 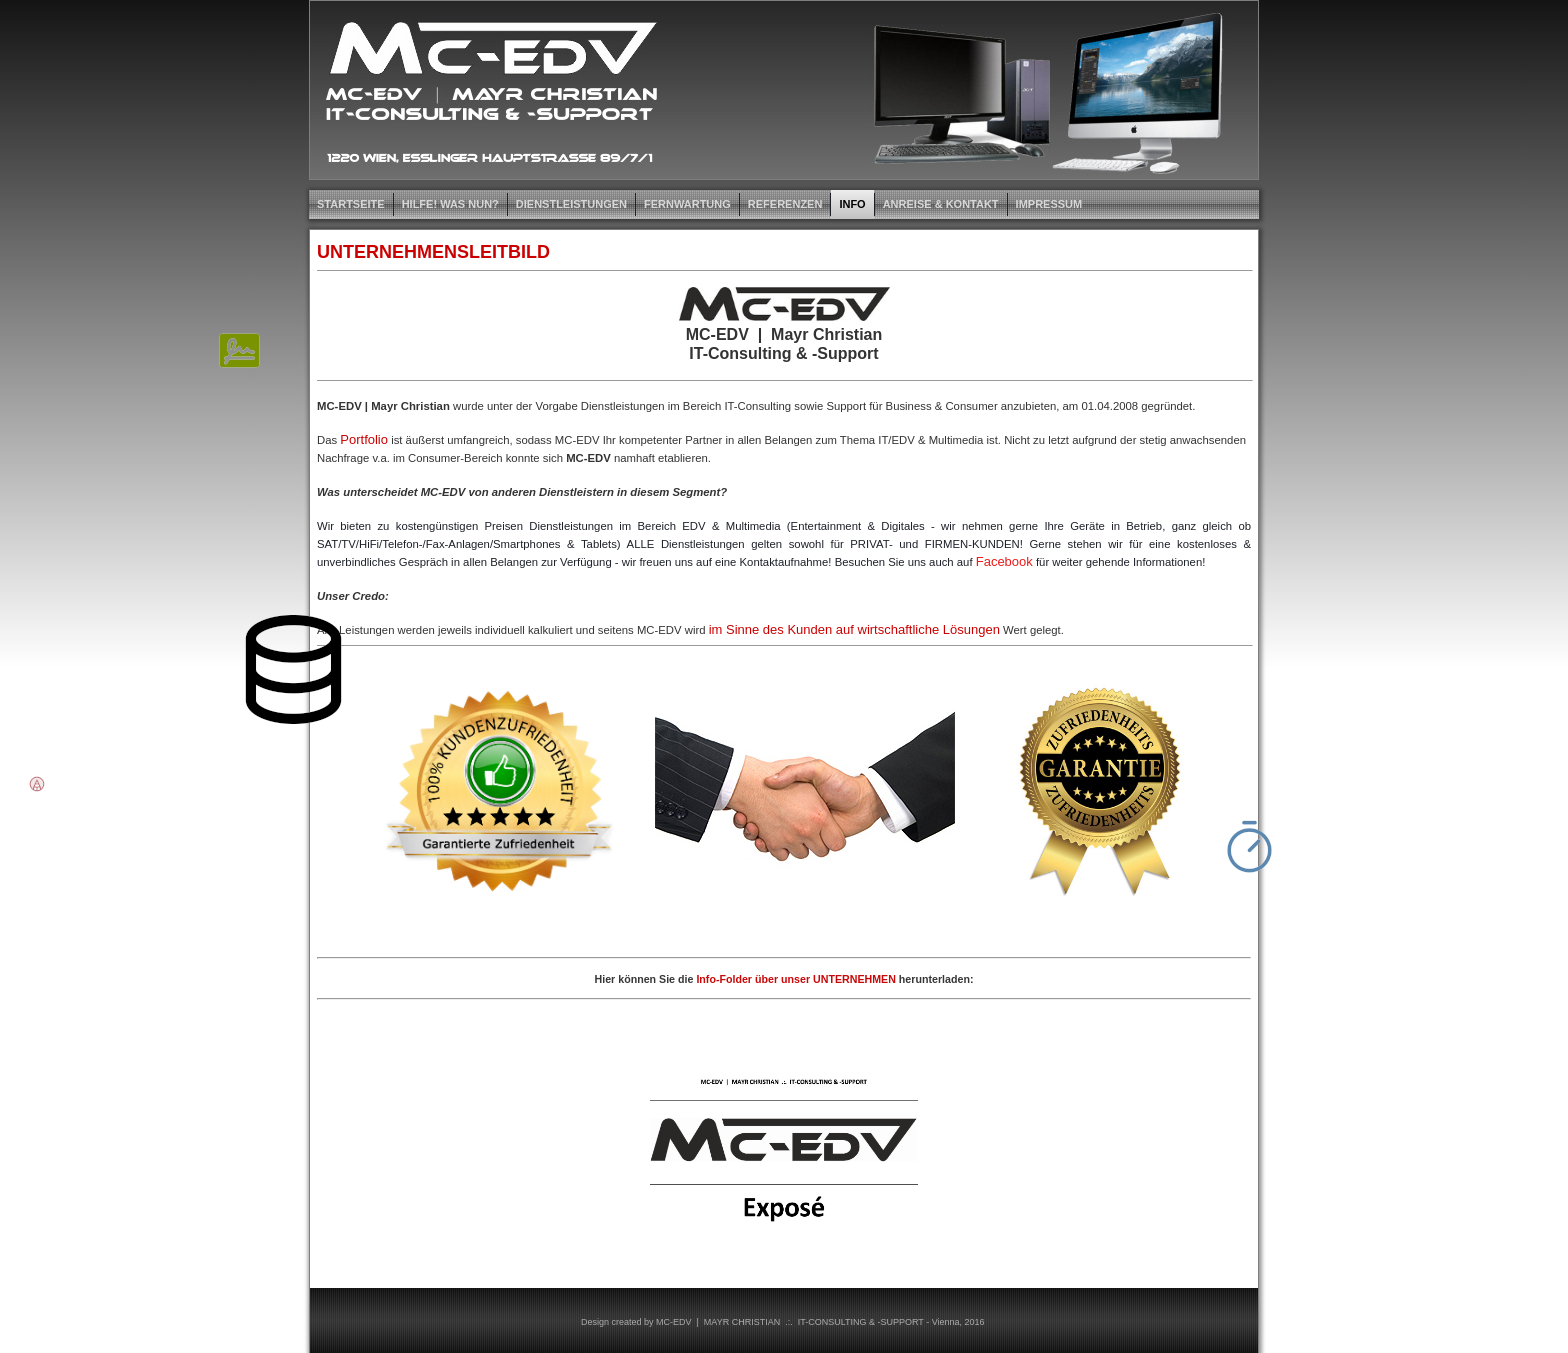 What do you see at coordinates (239, 350) in the screenshot?
I see `add your signature to a document` at bounding box center [239, 350].